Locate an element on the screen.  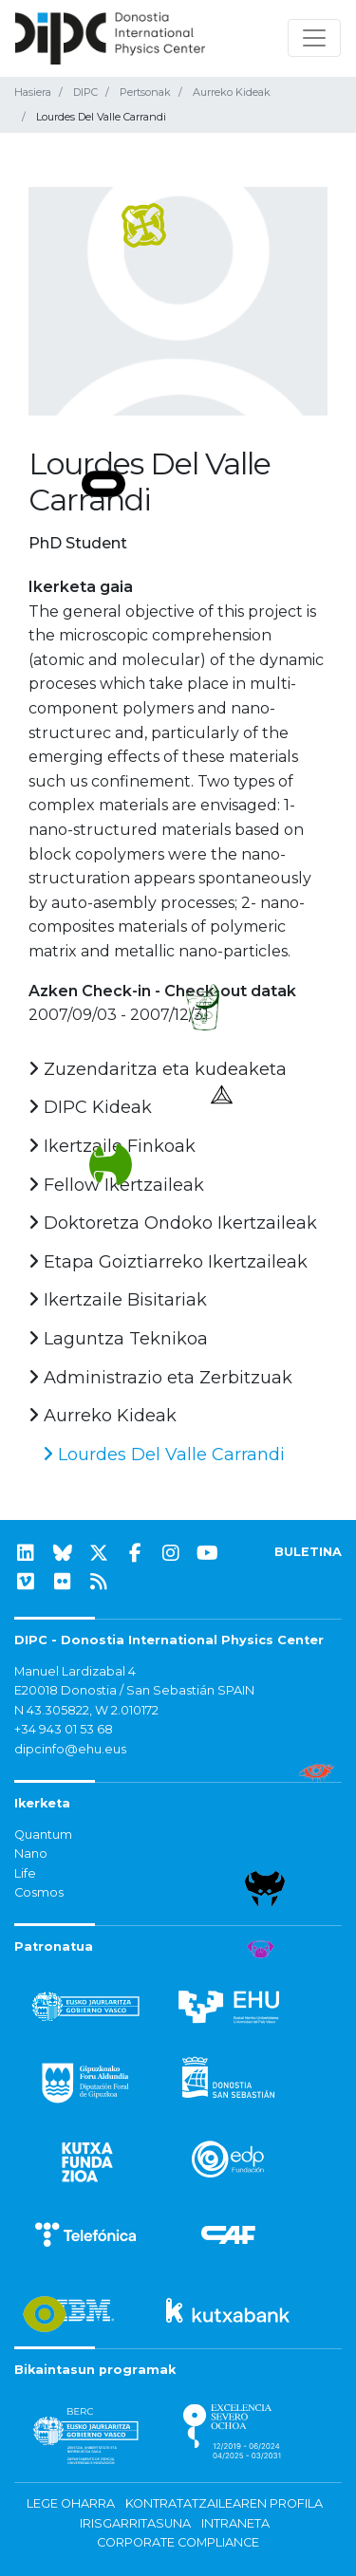
visit Nexus Mods website is located at coordinates (143, 225).